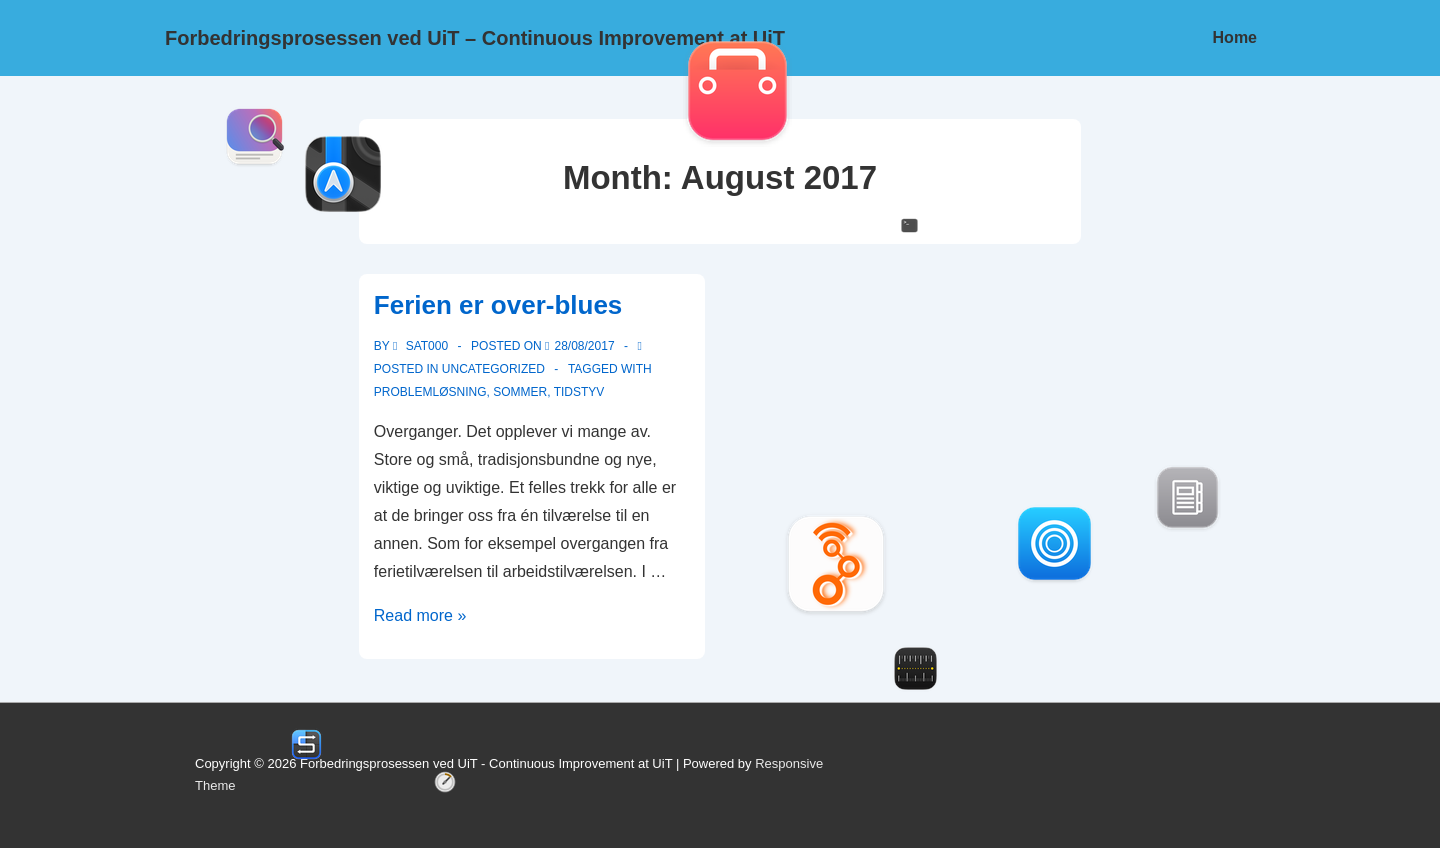 Image resolution: width=1440 pixels, height=848 pixels. I want to click on open share preview app, so click(254, 136).